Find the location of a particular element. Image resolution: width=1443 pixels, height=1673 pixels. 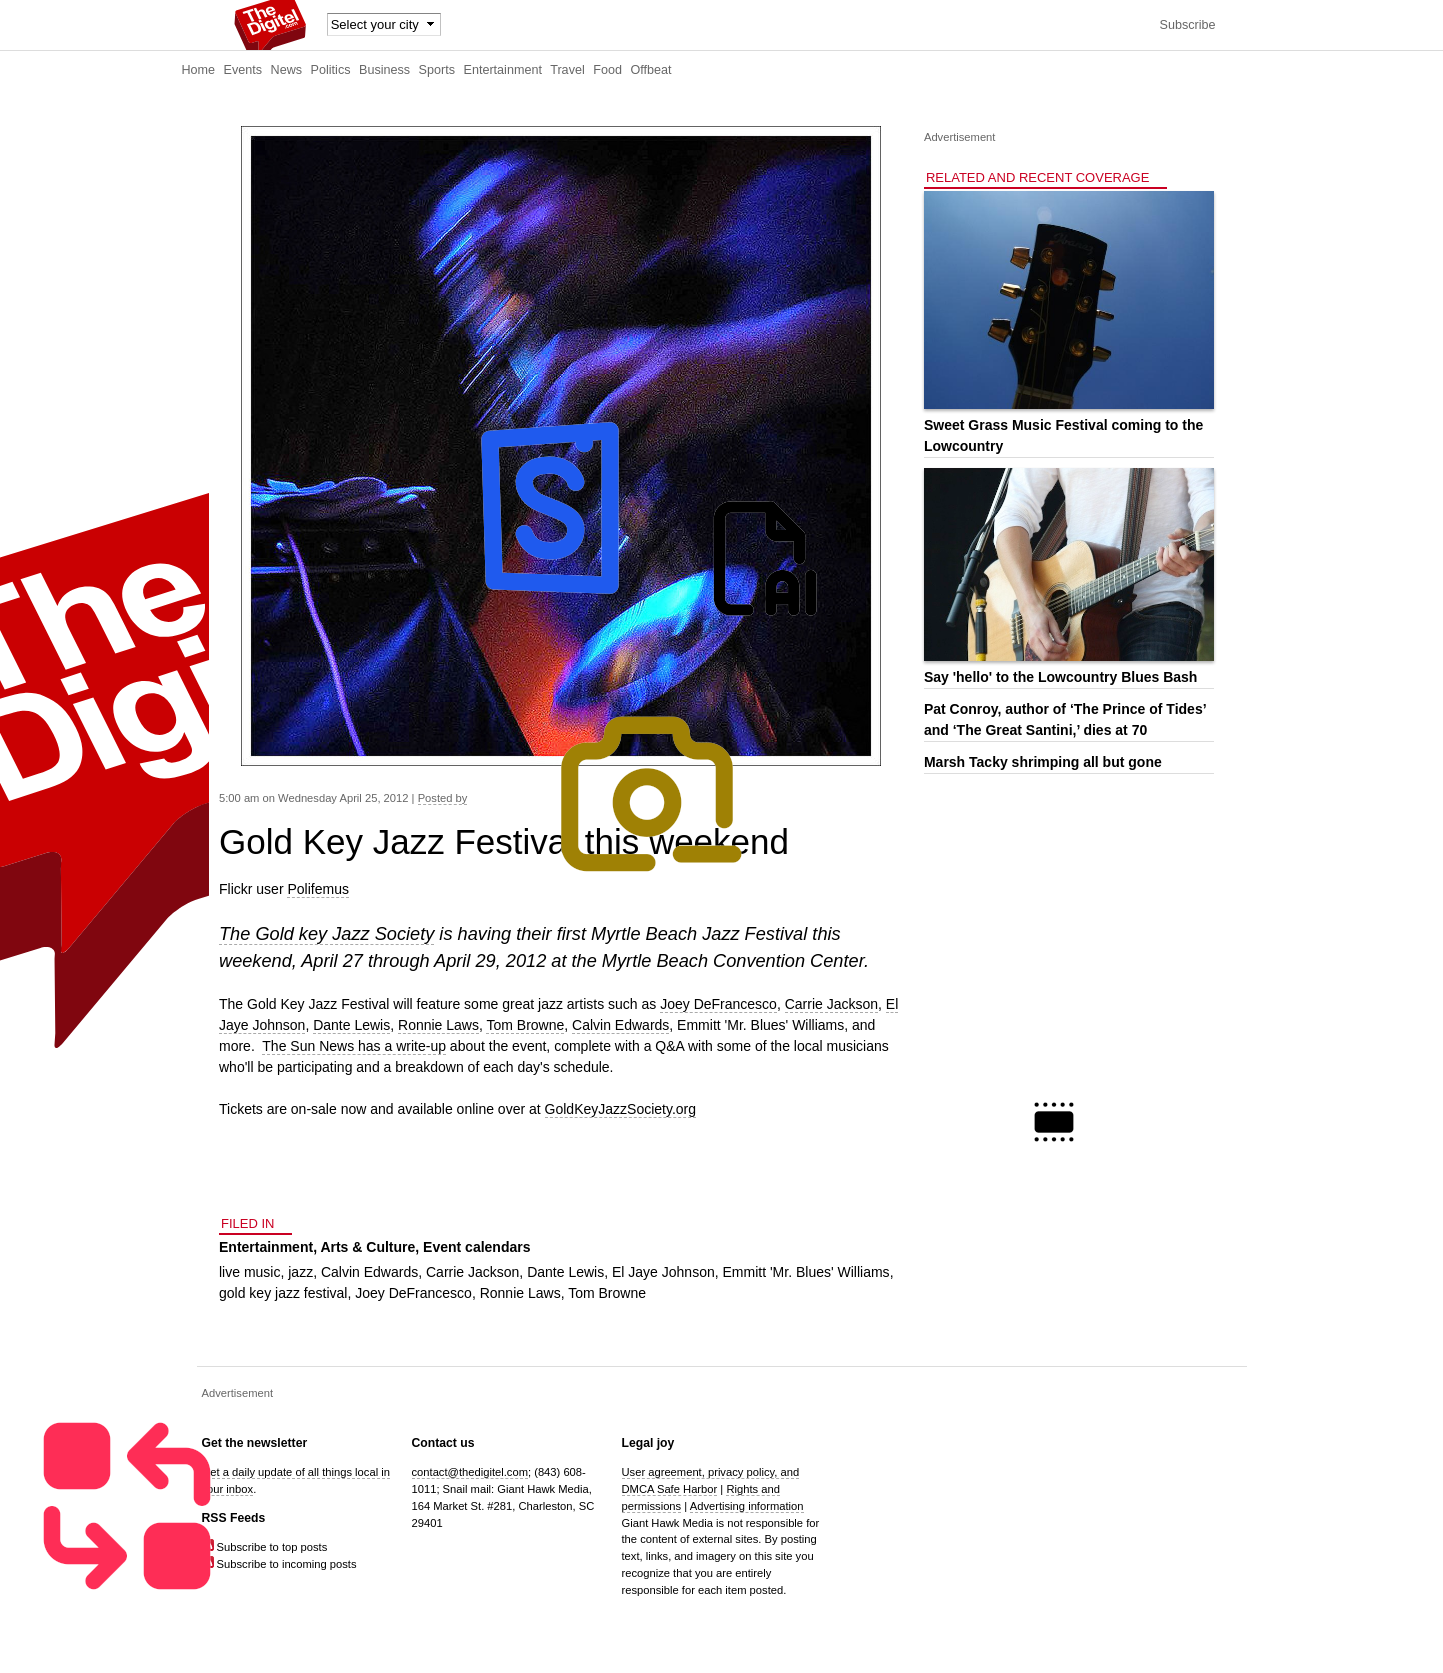

insert a new content section is located at coordinates (1054, 1122).